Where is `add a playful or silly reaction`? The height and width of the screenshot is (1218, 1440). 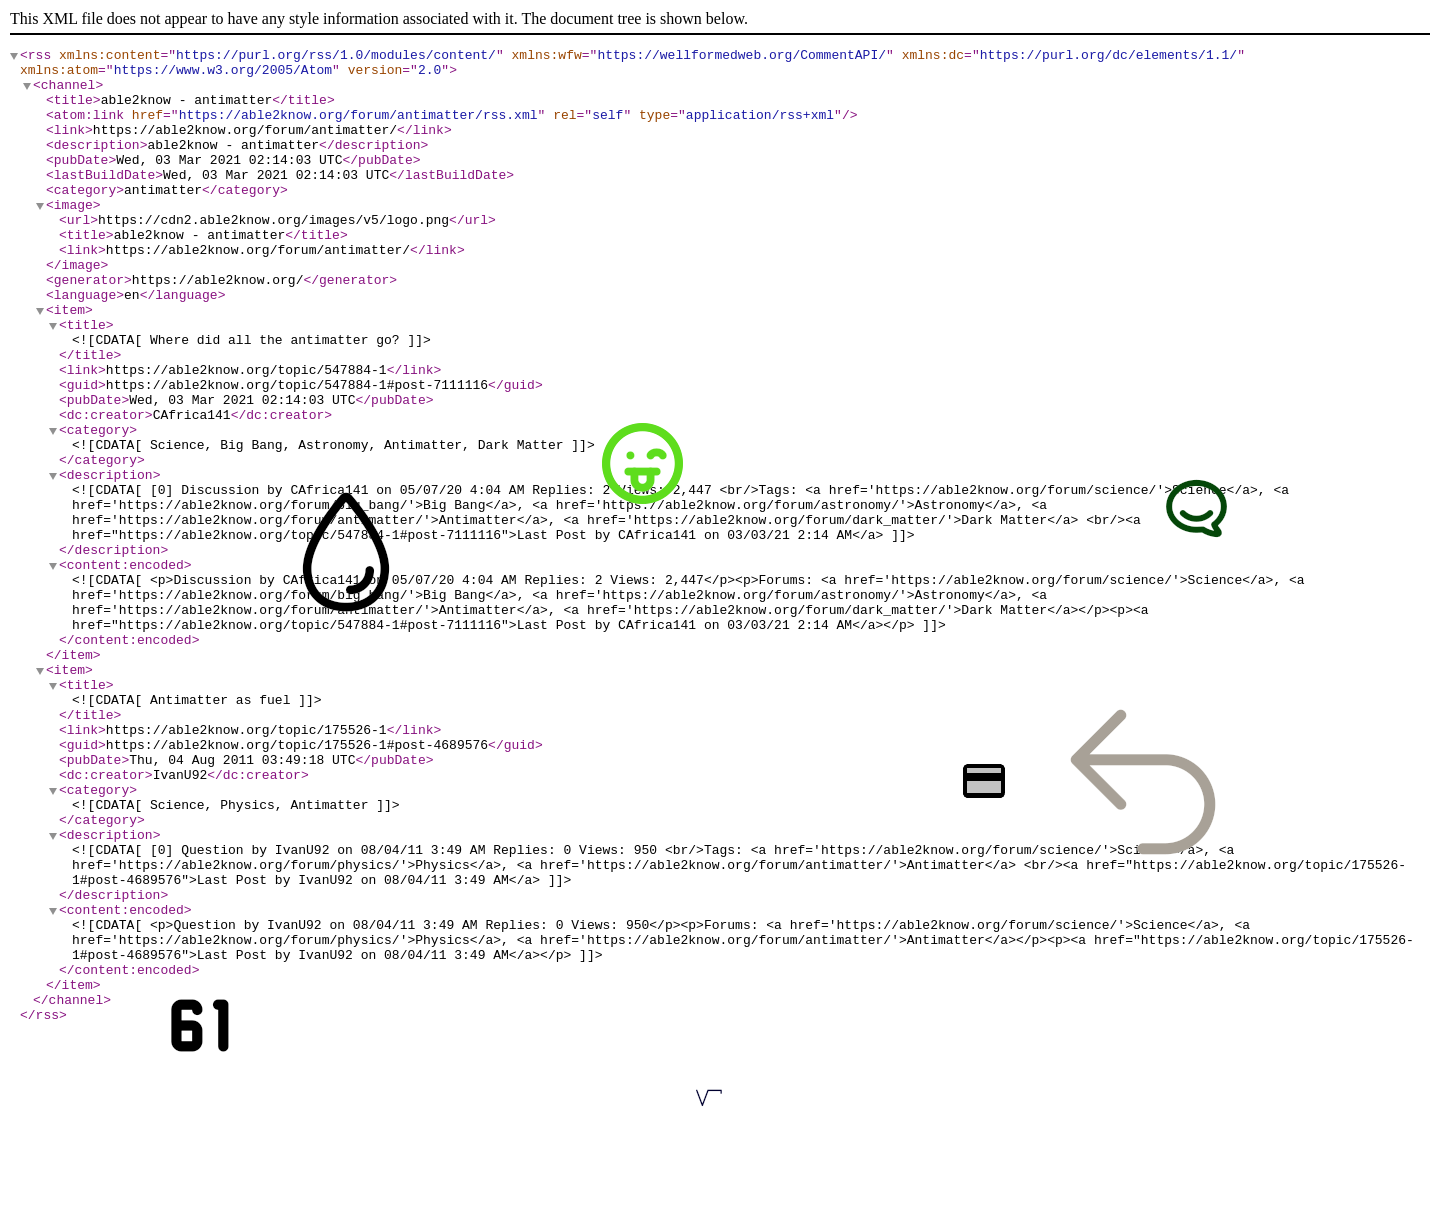
add a playful or silly reaction is located at coordinates (642, 463).